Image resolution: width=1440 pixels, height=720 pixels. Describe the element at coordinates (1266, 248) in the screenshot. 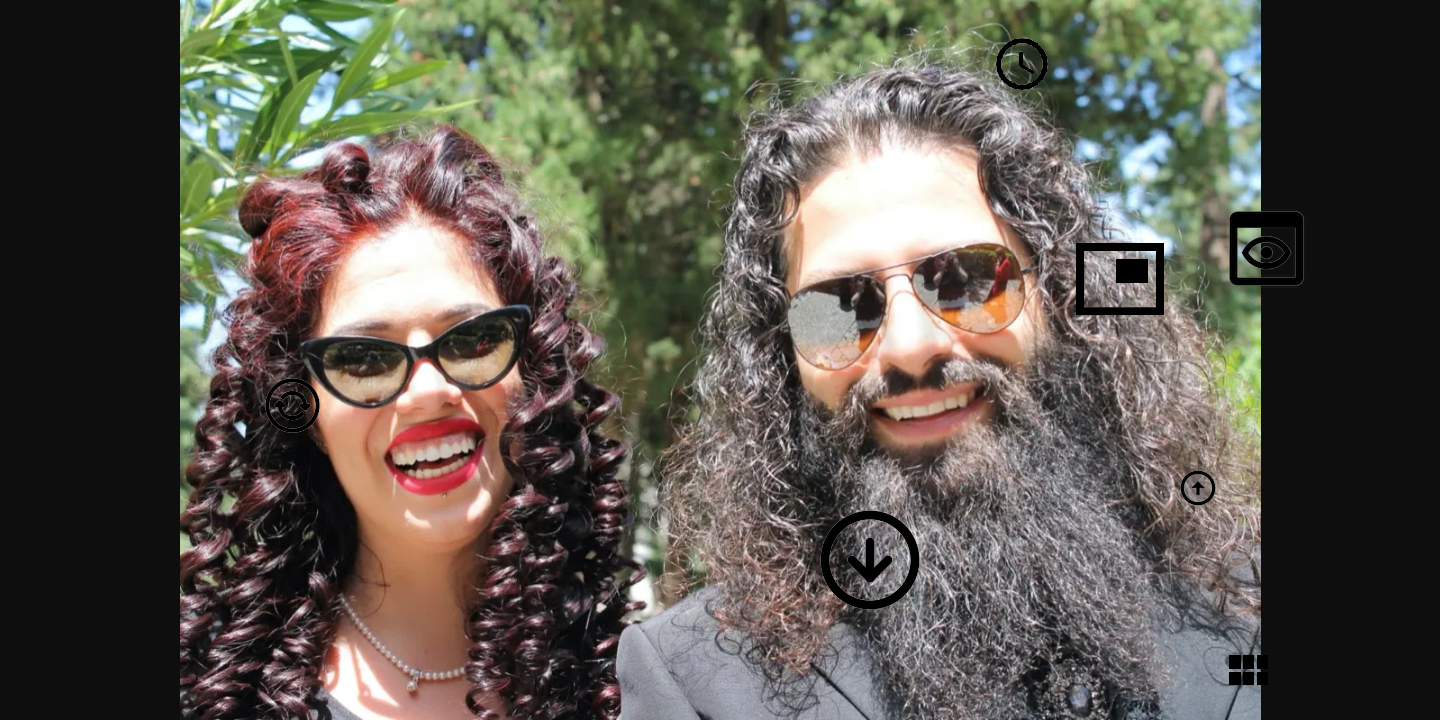

I see `preview file or document before opening` at that location.